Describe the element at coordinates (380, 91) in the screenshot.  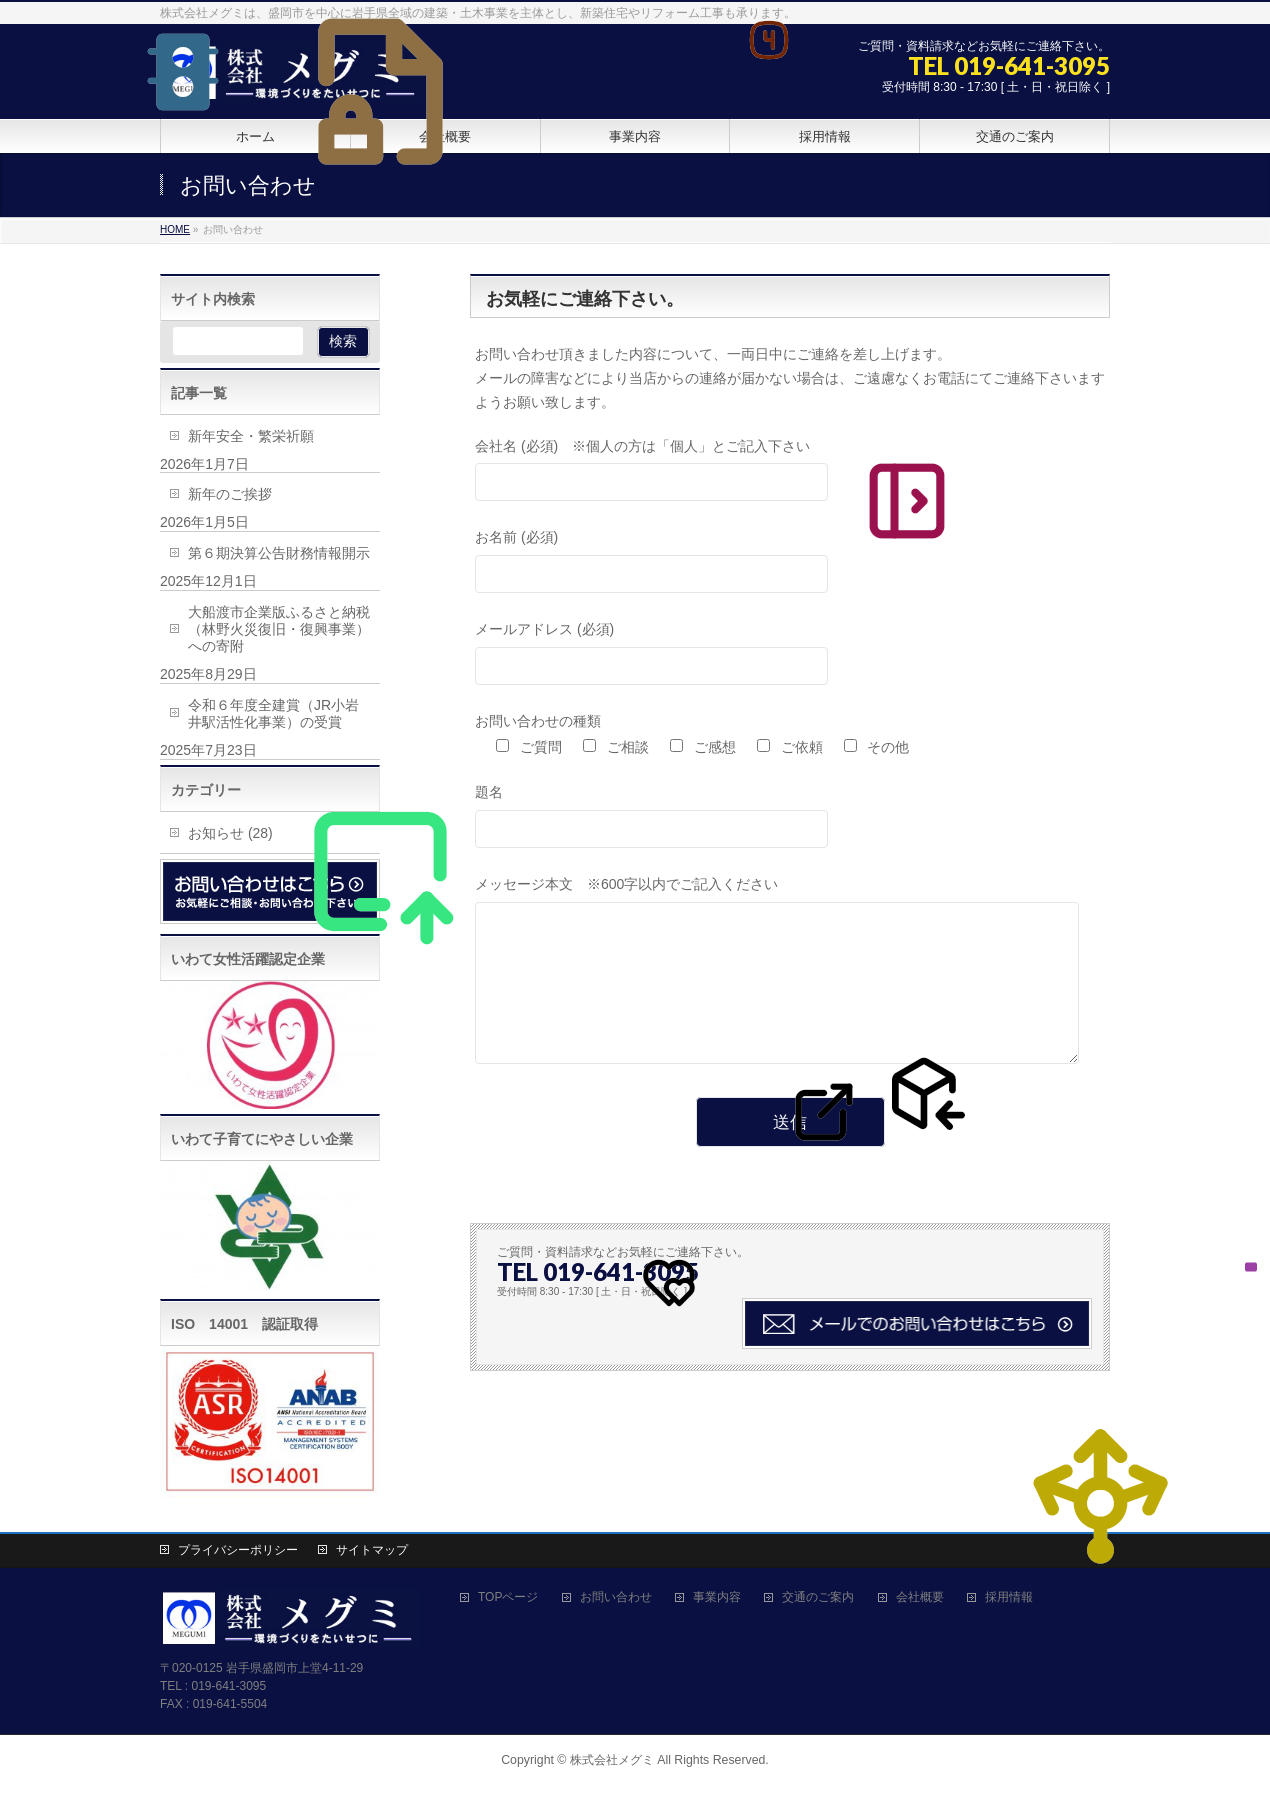
I see `a locked or protected file` at that location.